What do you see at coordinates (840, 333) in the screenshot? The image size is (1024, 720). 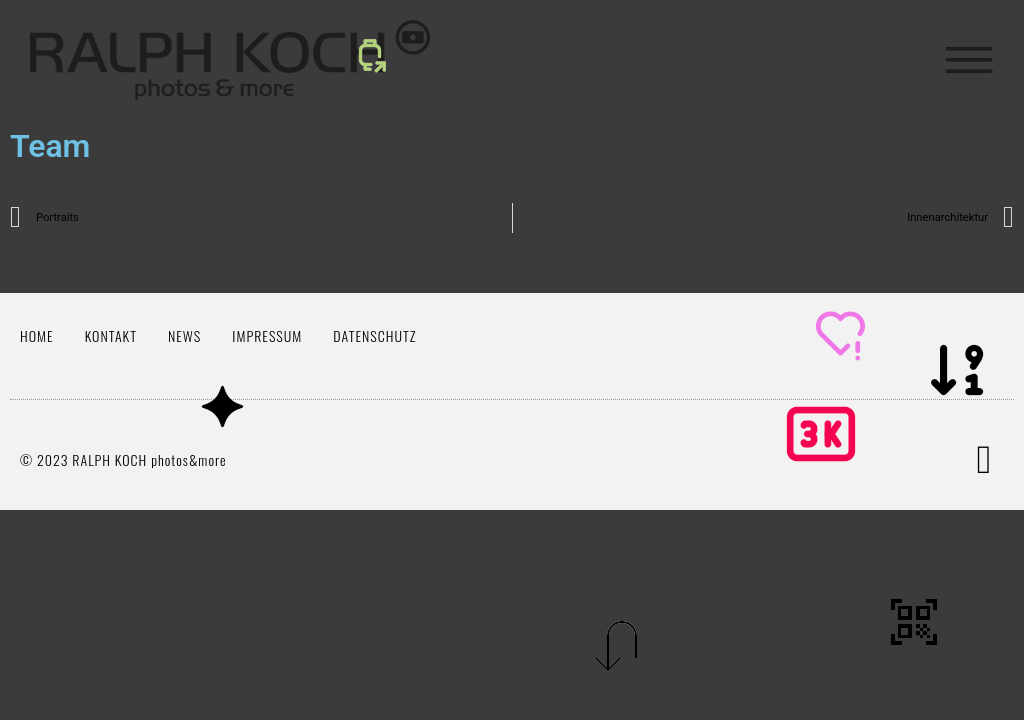 I see `indicates an issue with a liked or favorited item` at bounding box center [840, 333].